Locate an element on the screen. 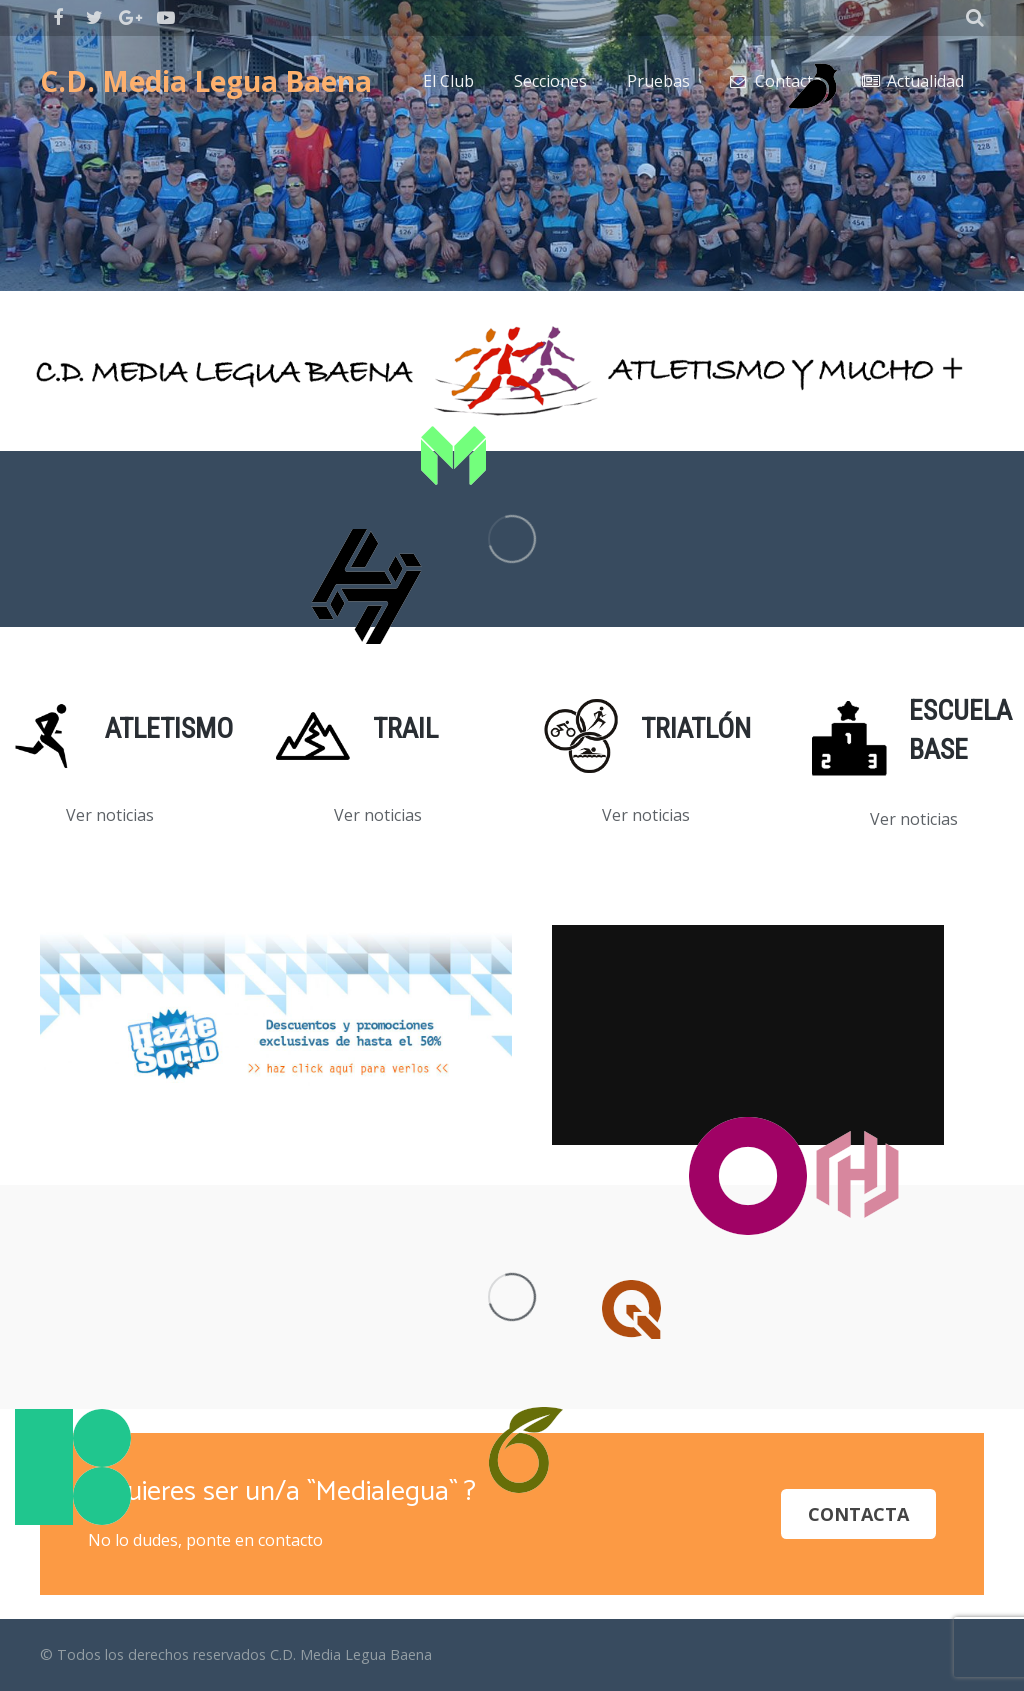  open Overleaf LaTeX editor is located at coordinates (526, 1450).